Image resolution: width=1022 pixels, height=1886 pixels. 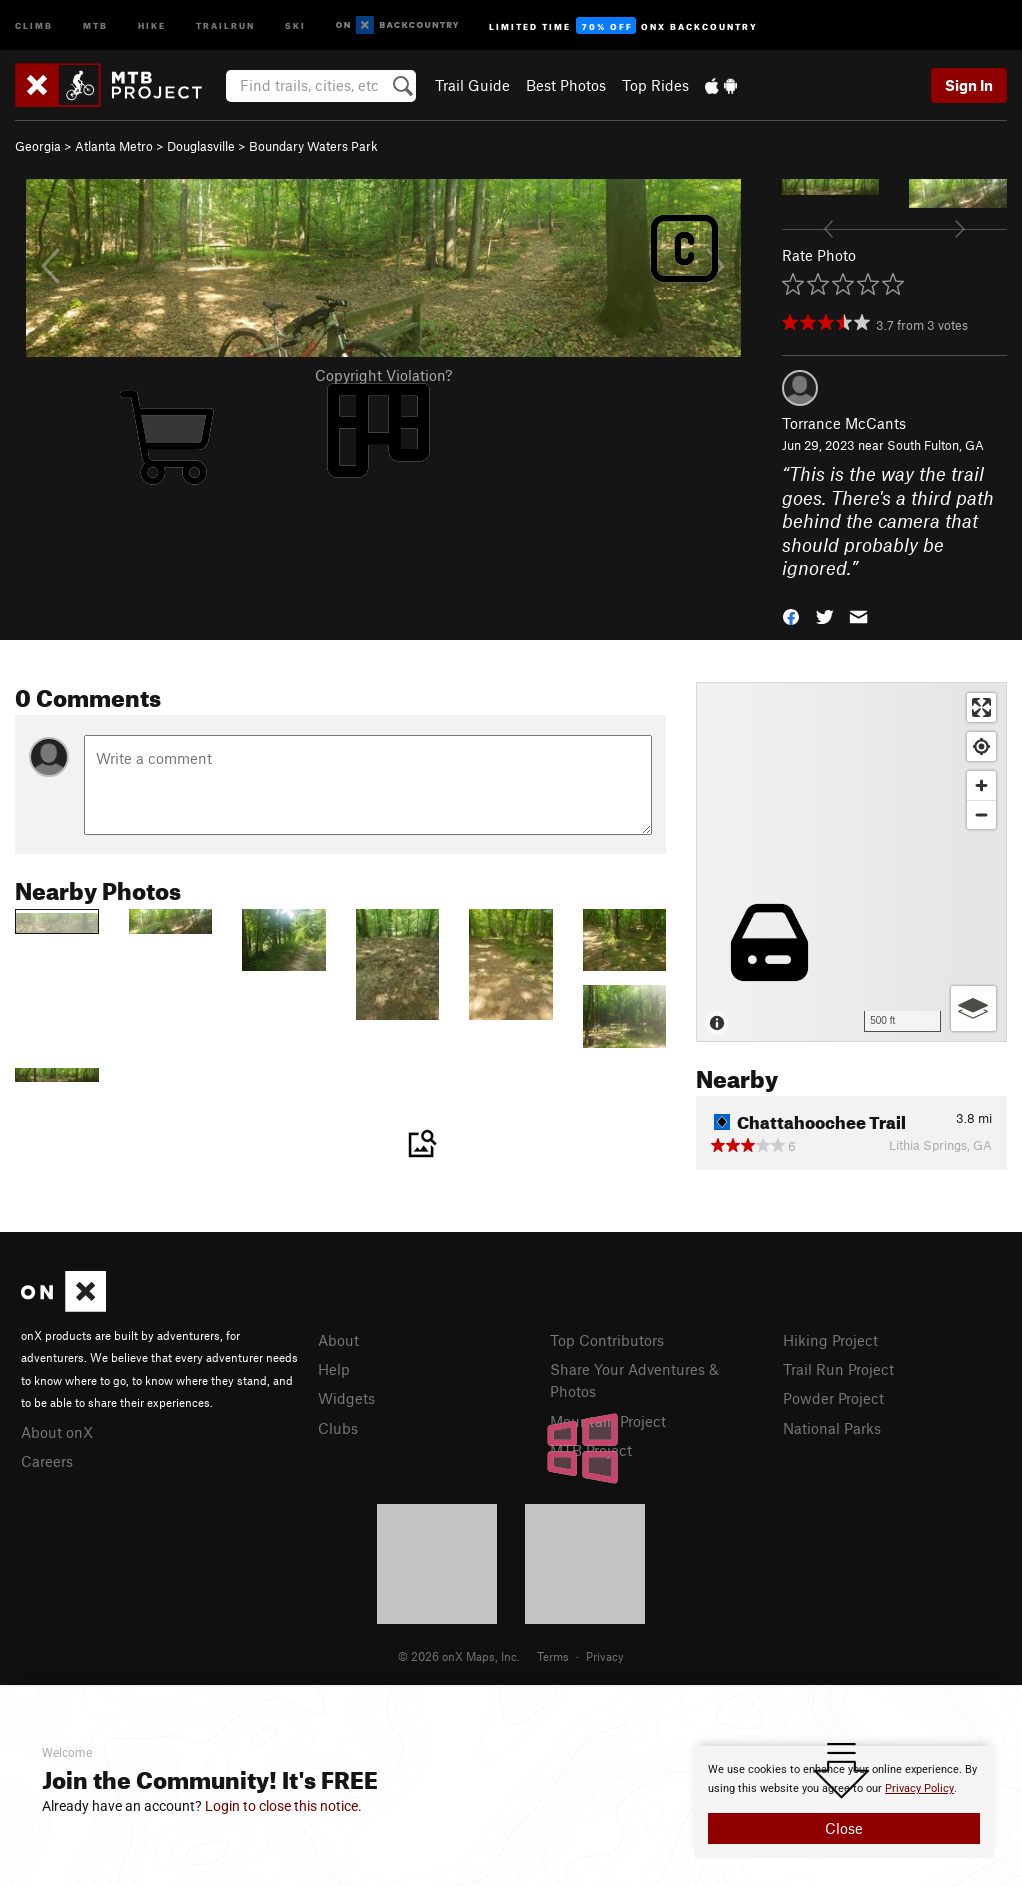 I want to click on carbon design system logo, so click(x=684, y=248).